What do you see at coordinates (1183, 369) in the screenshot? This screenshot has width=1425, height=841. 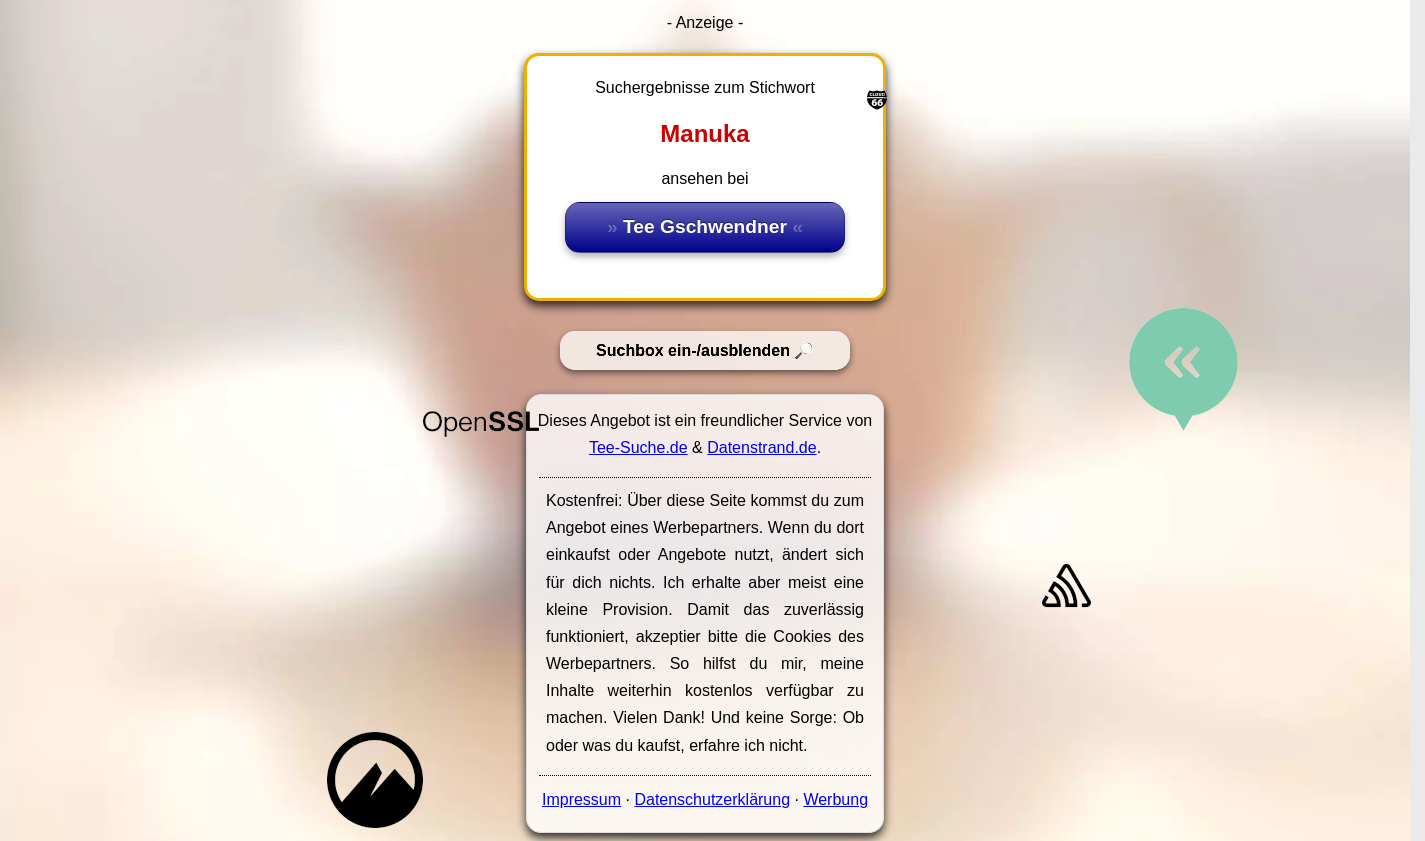 I see `visit the les libraires bookstore platform` at bounding box center [1183, 369].